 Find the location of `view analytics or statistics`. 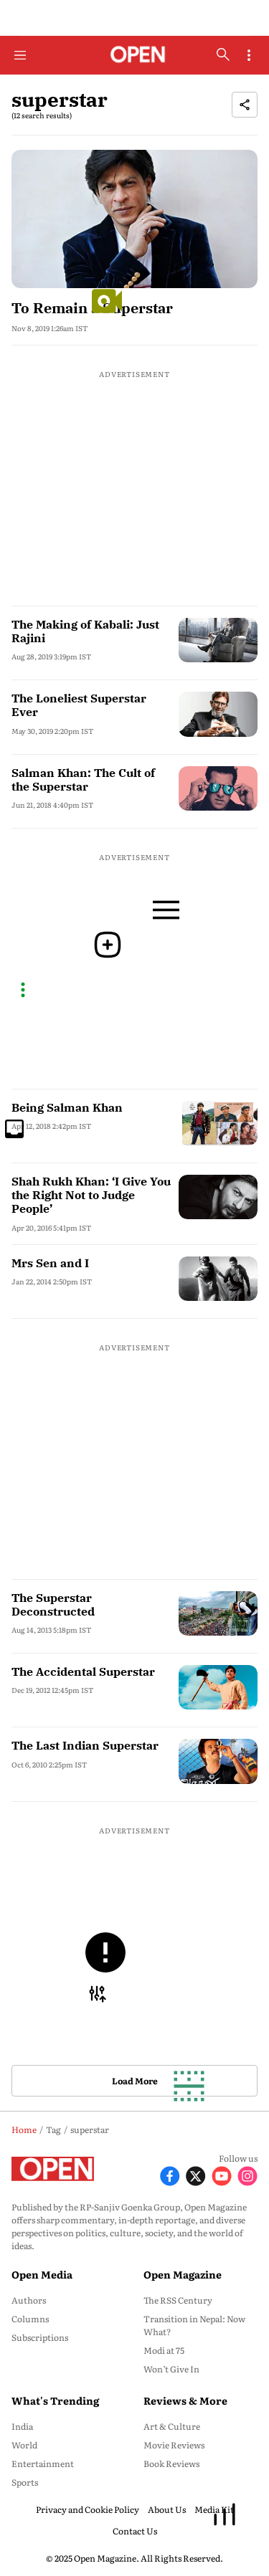

view analytics or statistics is located at coordinates (225, 2514).